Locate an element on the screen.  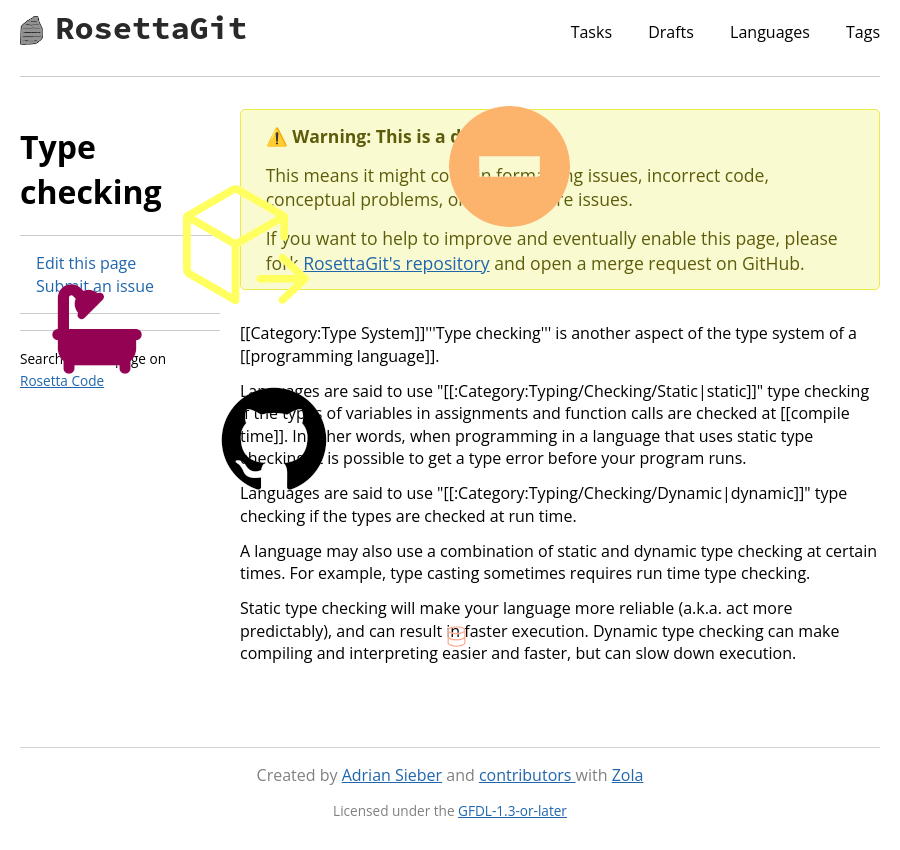
access database storage is located at coordinates (456, 636).